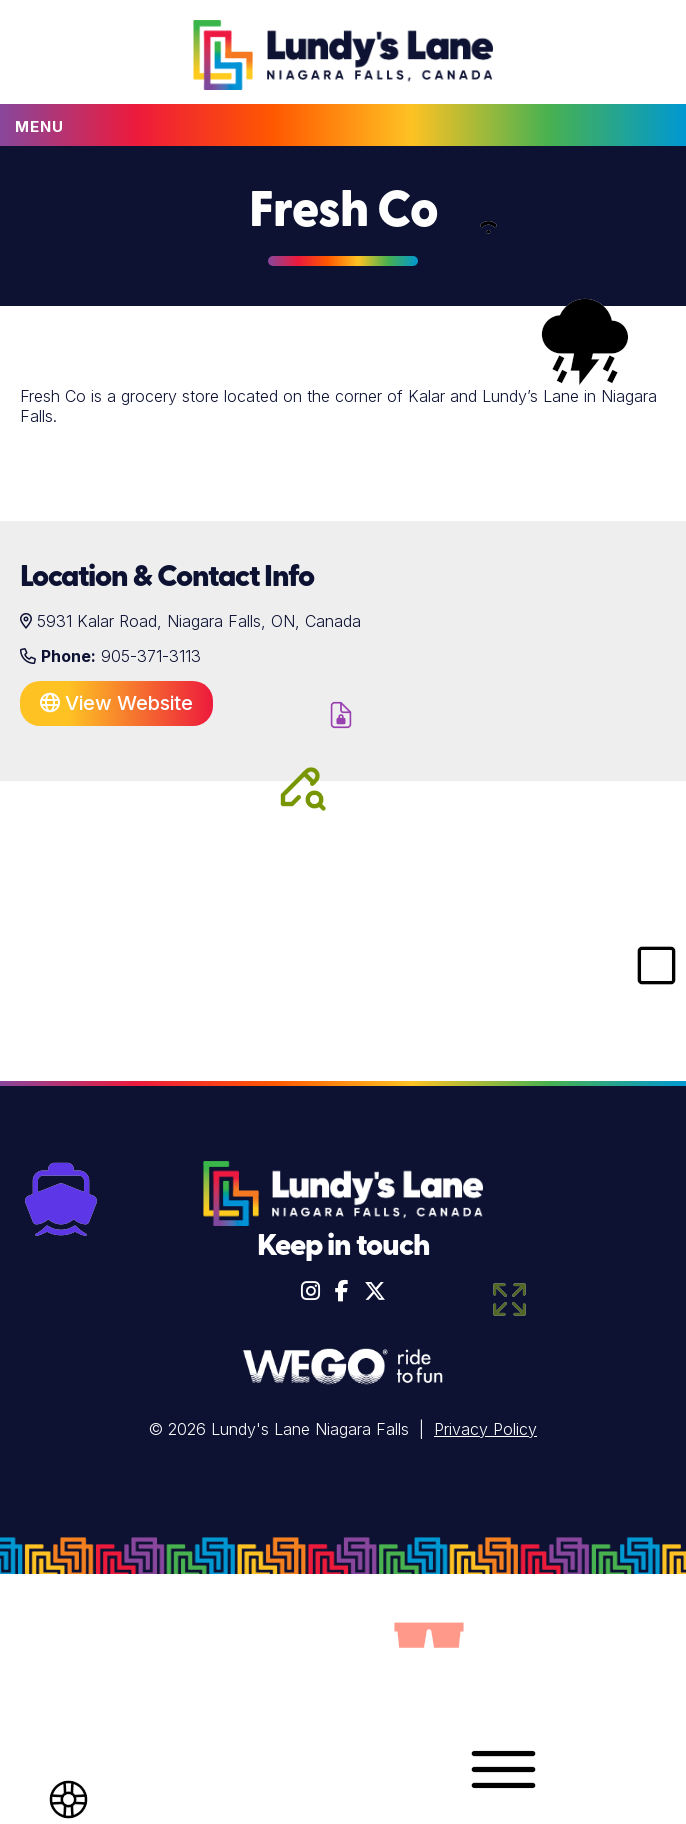 This screenshot has width=686, height=1824. I want to click on access boat or ferry services, so click(61, 1200).